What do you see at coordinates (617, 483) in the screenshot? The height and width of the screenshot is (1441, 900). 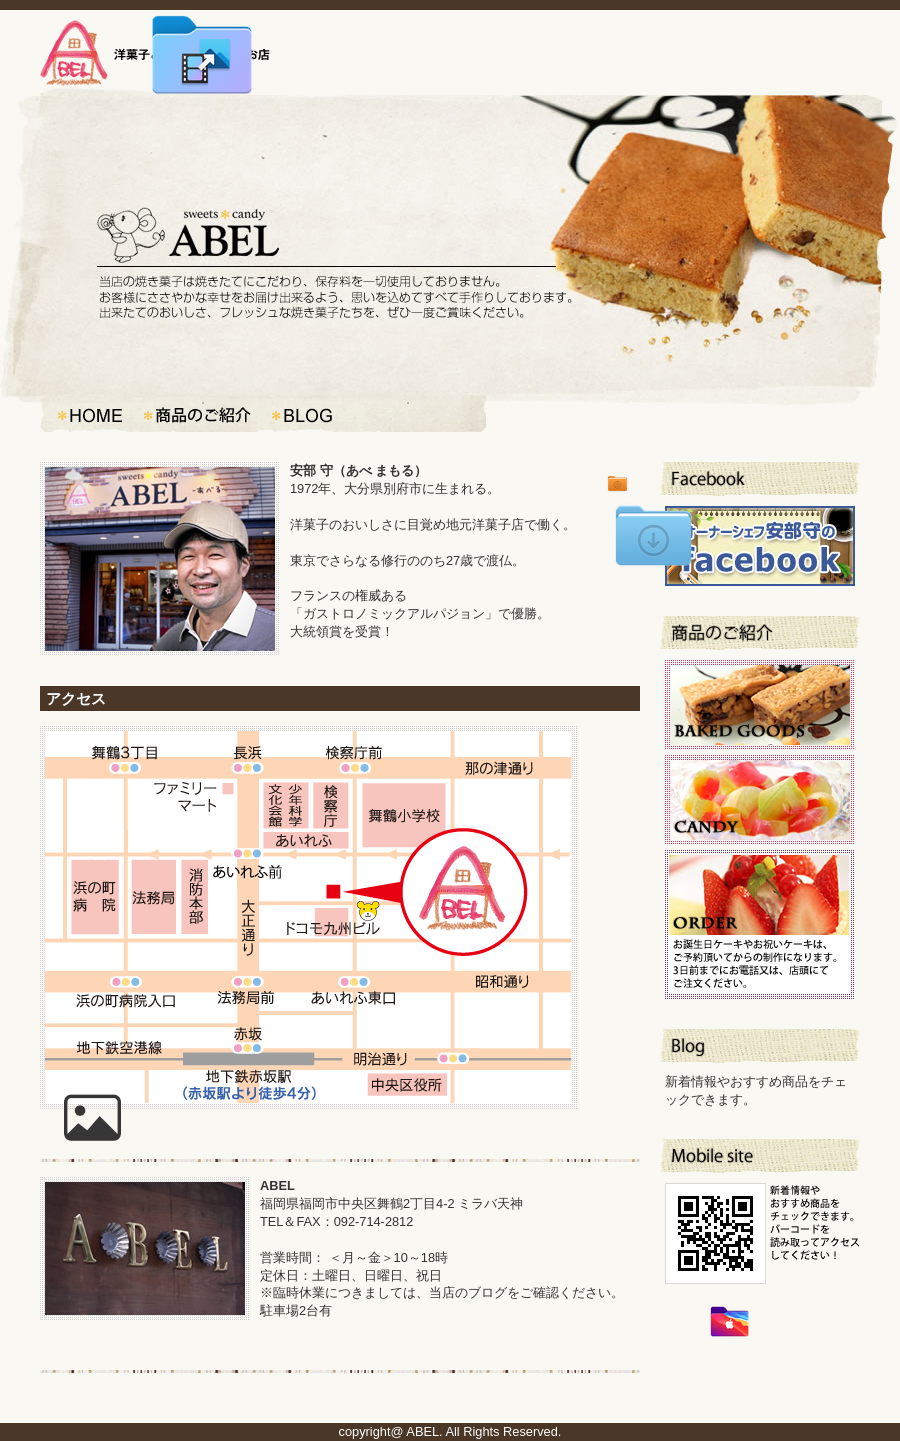 I see `open folder containing html or web files` at bounding box center [617, 483].